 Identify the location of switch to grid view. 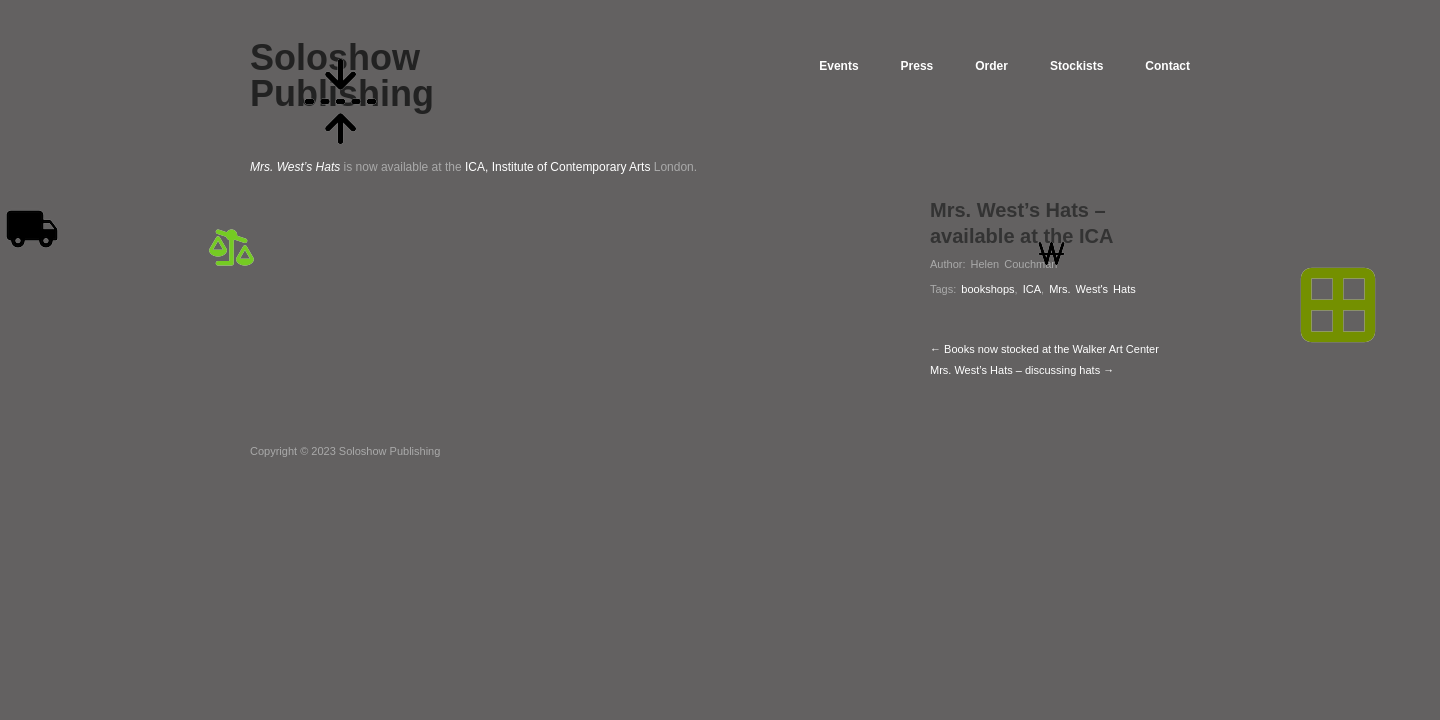
(1338, 305).